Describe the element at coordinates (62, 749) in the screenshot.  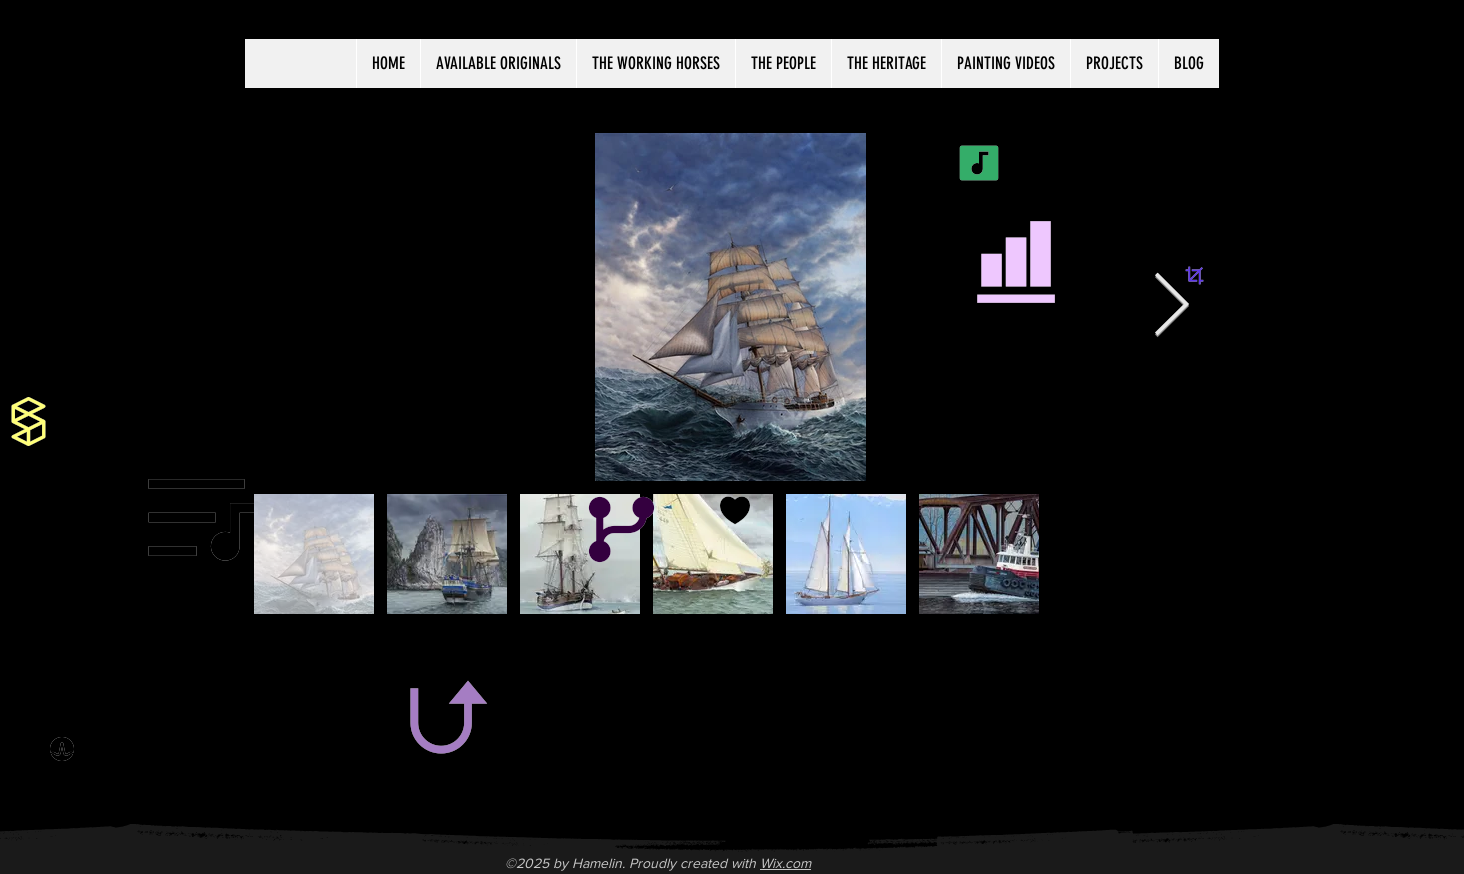
I see `broadcom company logo` at that location.